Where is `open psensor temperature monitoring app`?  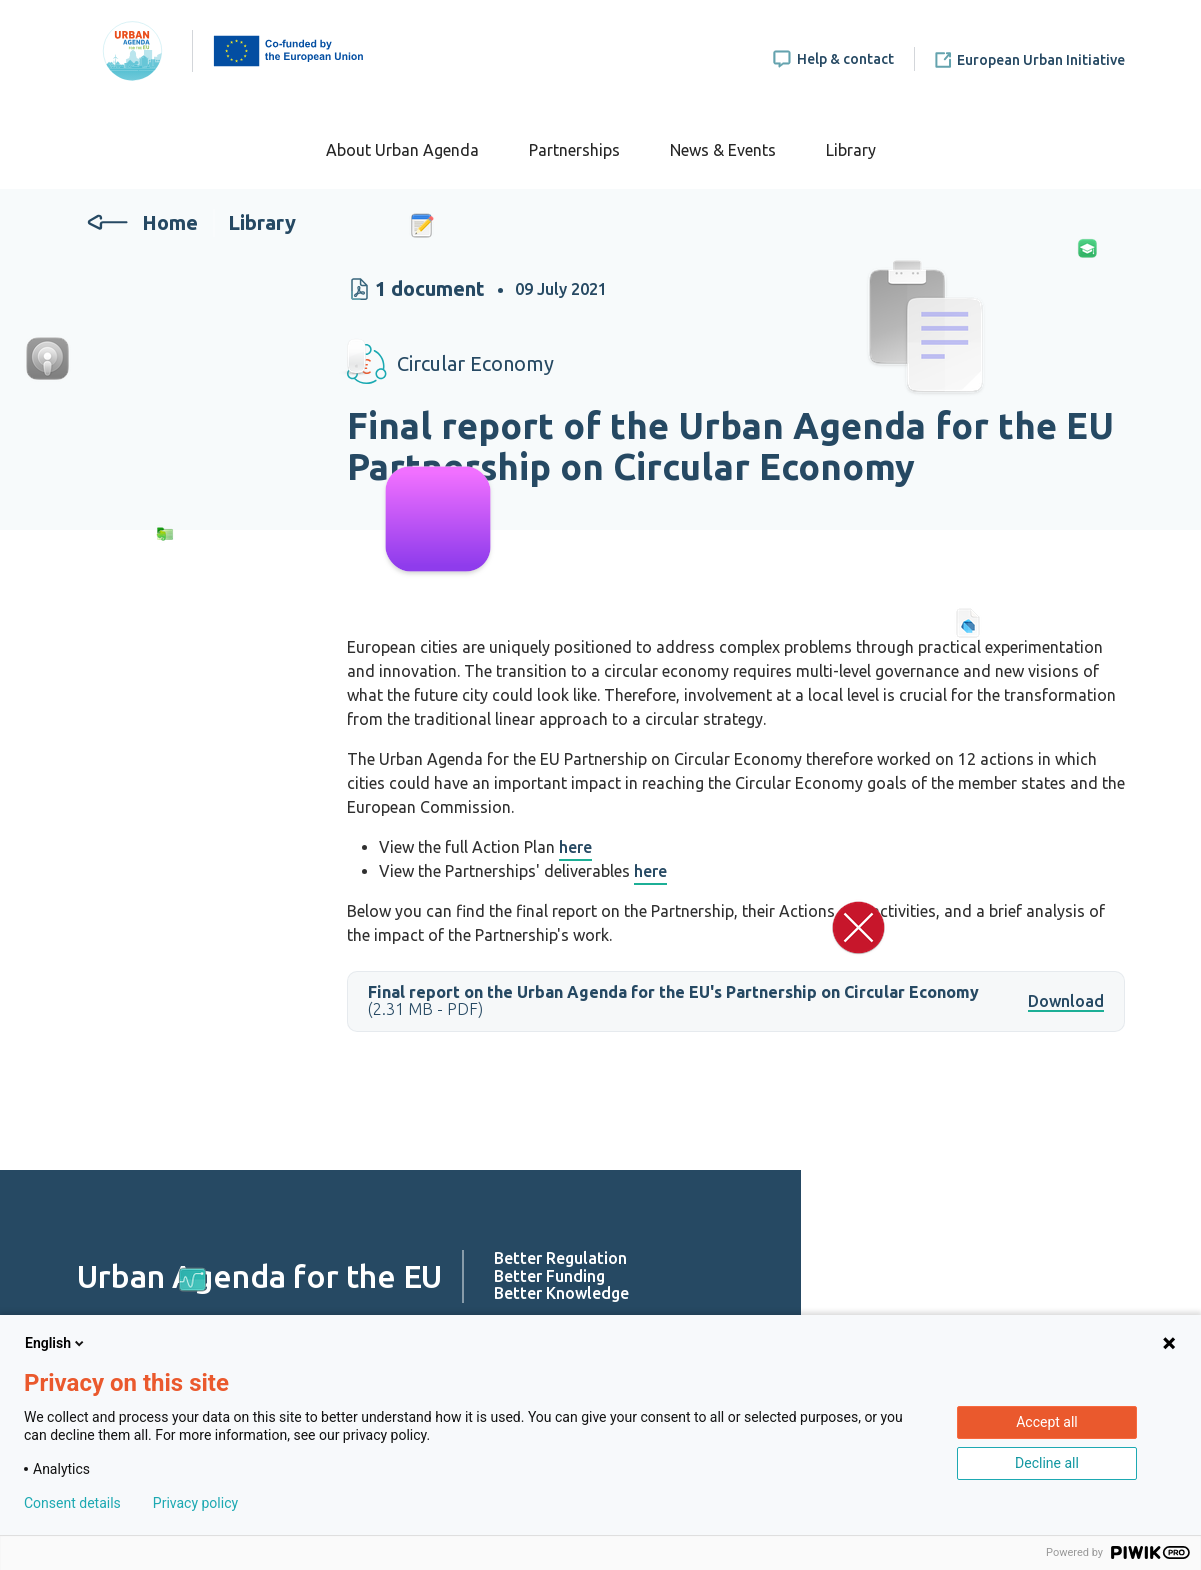 open psensor temperature monitoring app is located at coordinates (192, 1279).